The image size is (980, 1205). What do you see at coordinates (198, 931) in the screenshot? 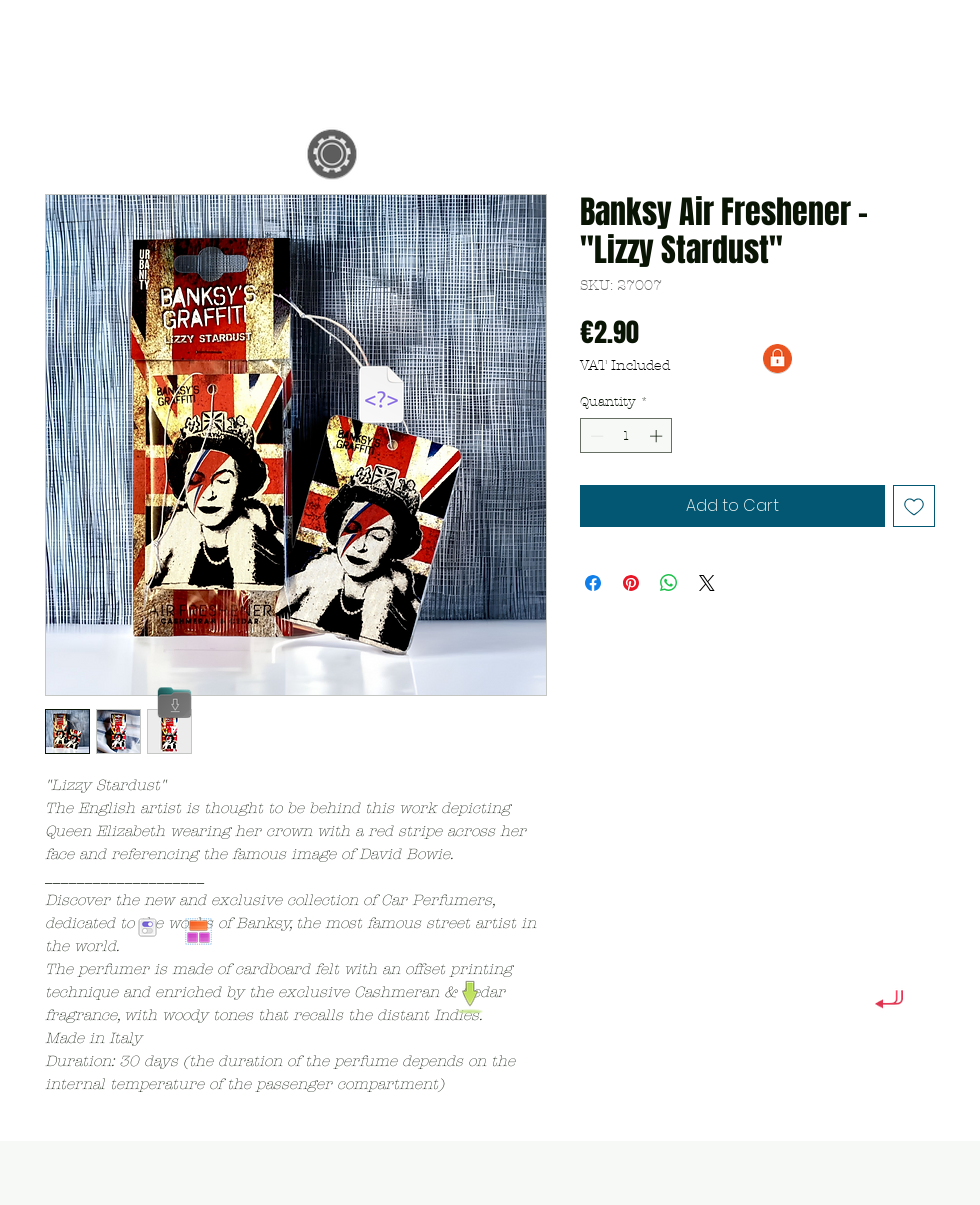
I see `select all items in the current view` at bounding box center [198, 931].